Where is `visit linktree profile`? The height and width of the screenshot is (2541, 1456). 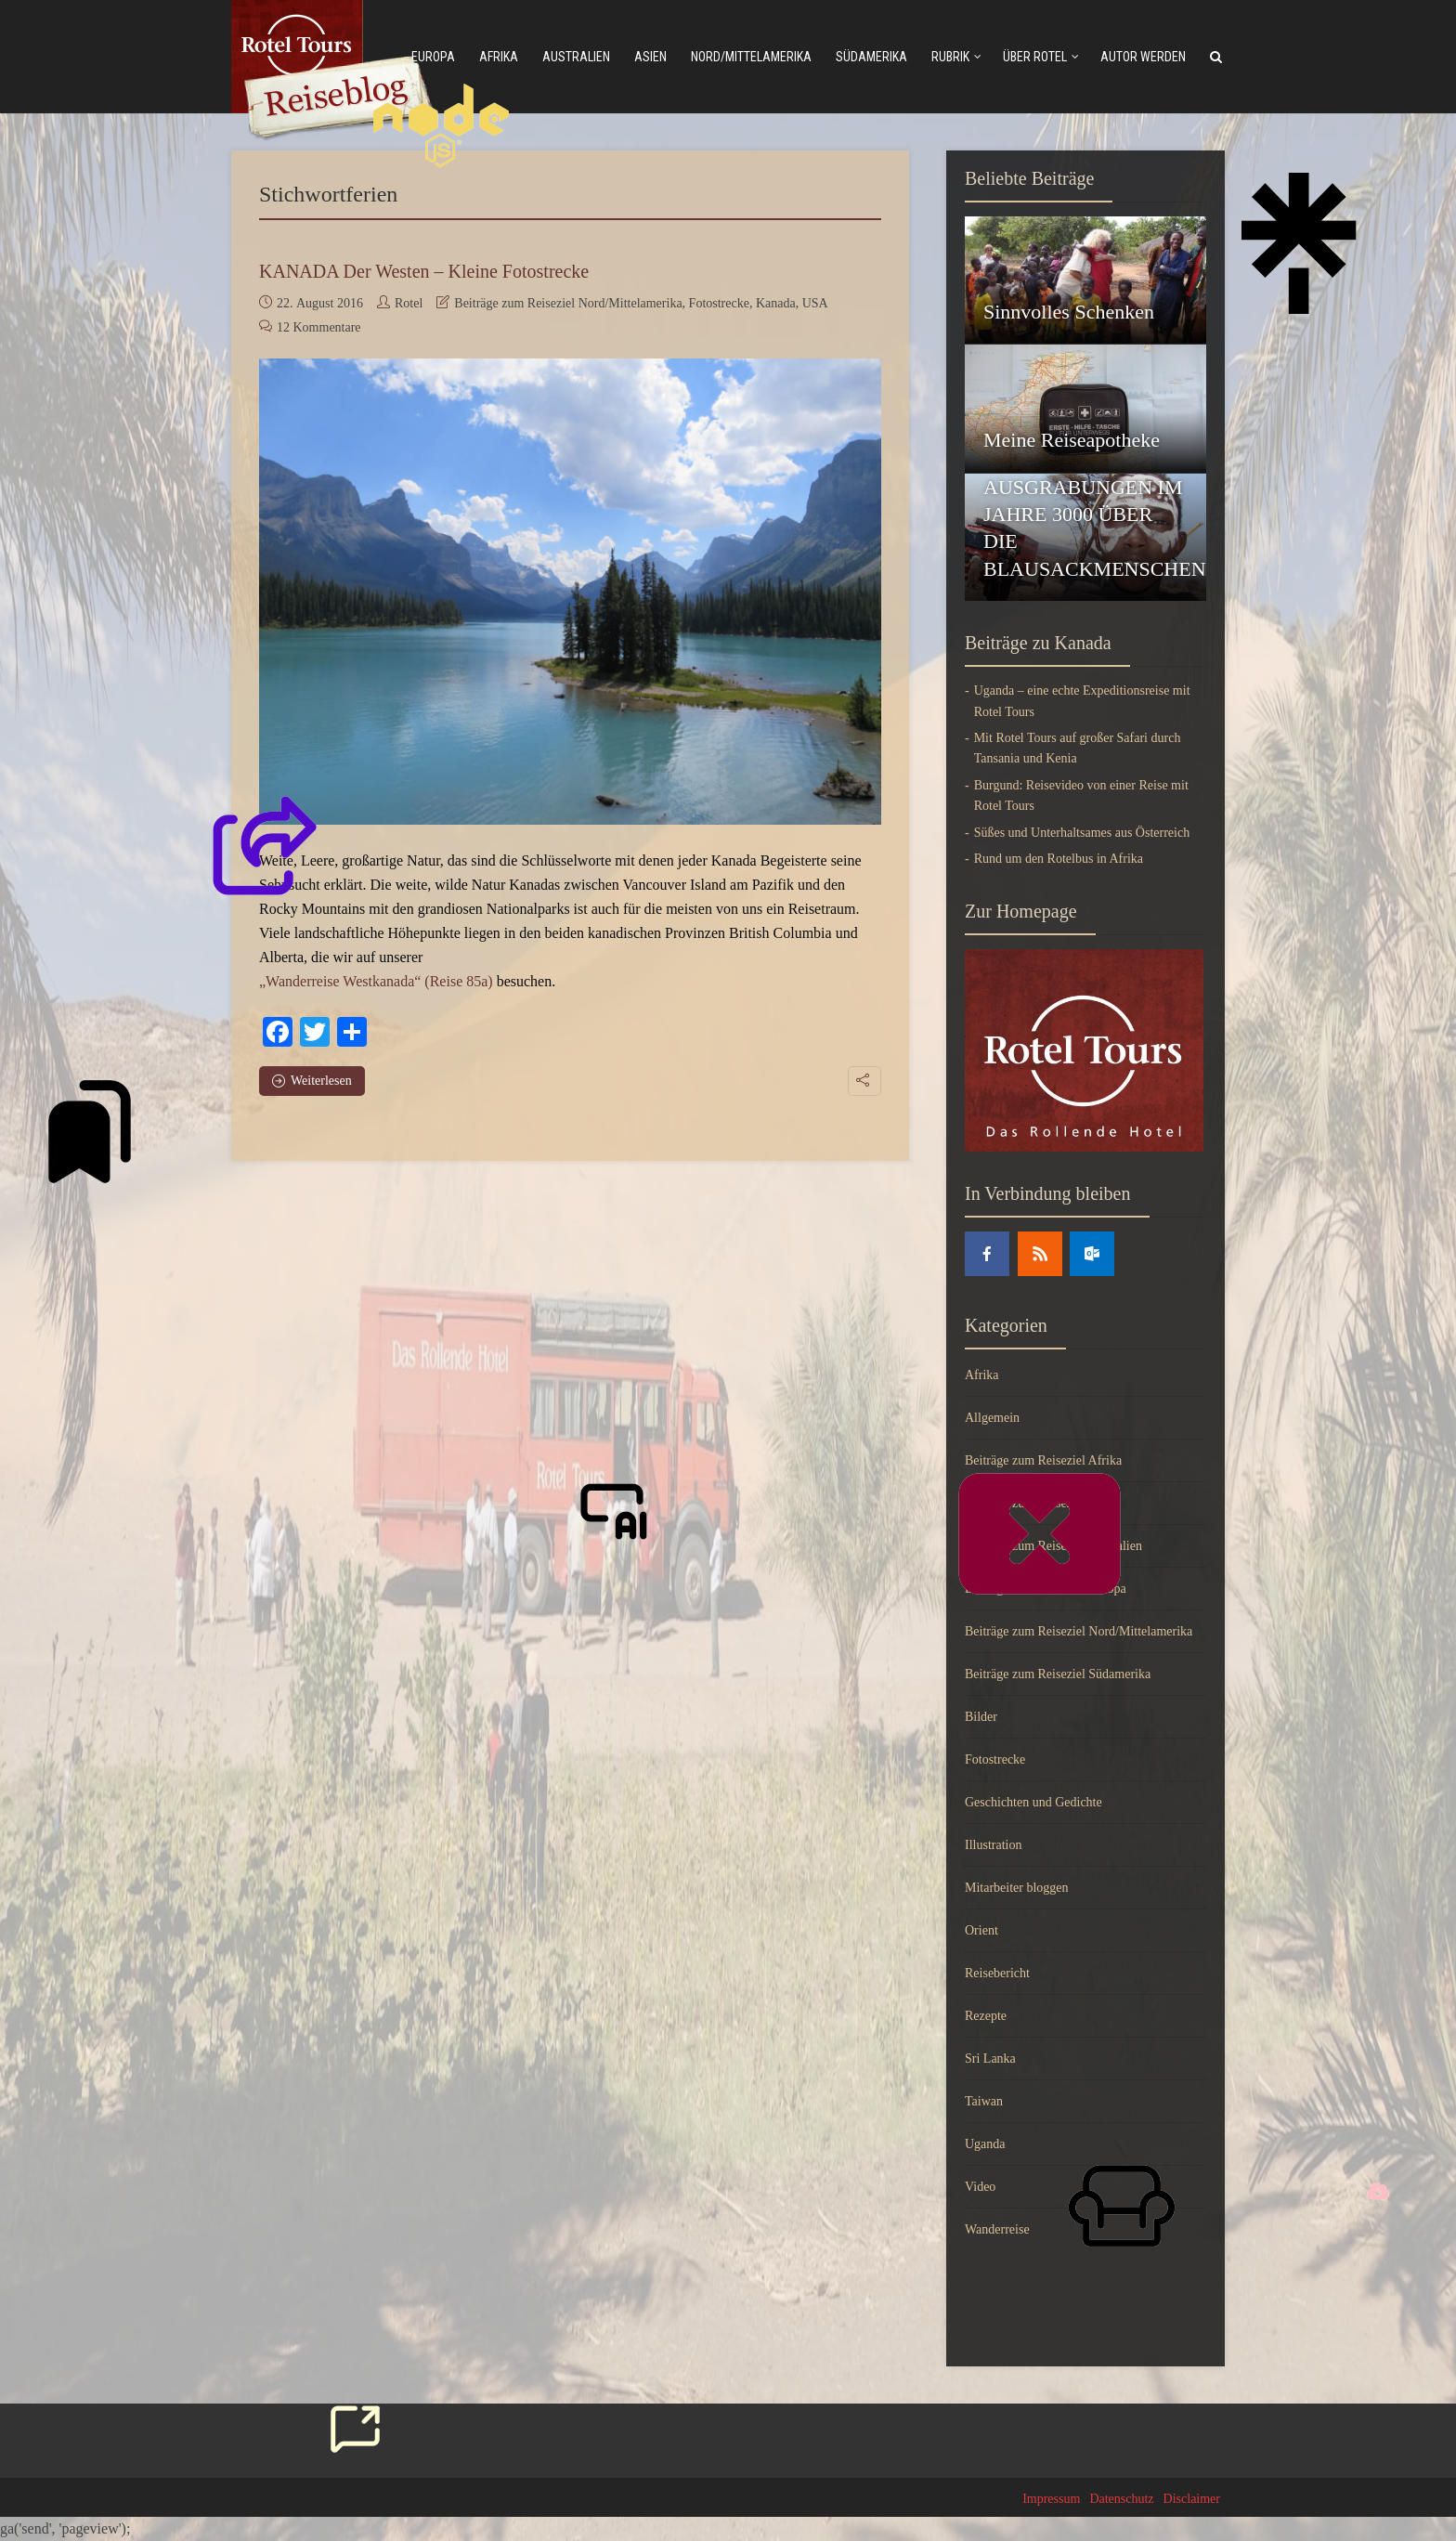
visit linktree profile is located at coordinates (1294, 243).